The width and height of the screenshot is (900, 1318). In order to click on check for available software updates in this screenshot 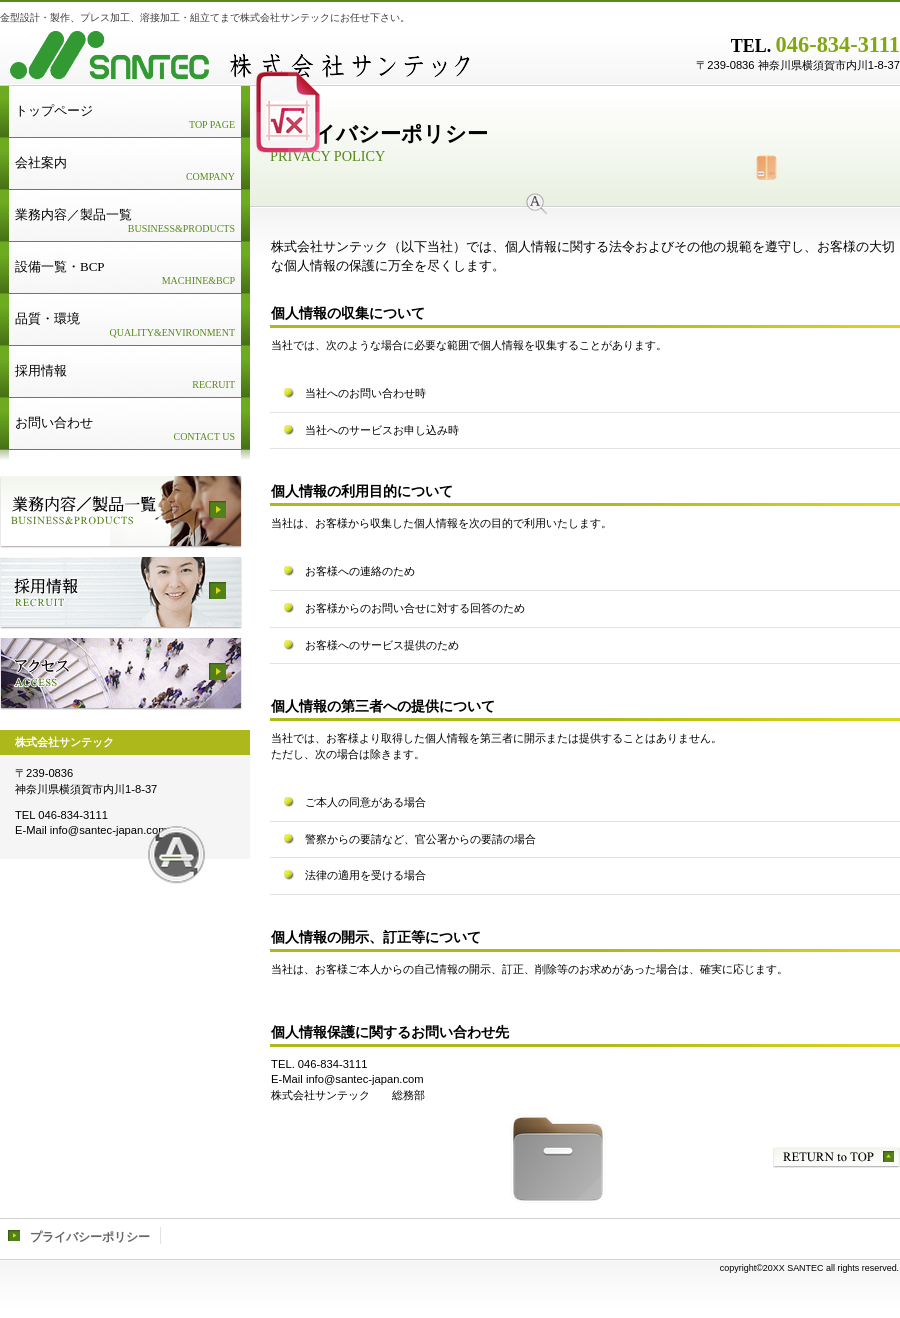, I will do `click(176, 854)`.